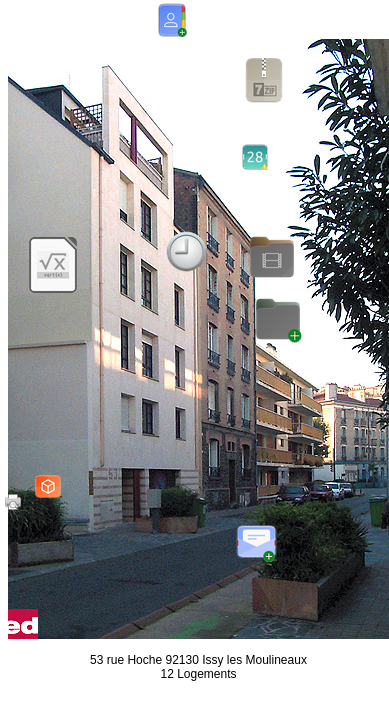 This screenshot has width=389, height=720. I want to click on view all recently accessed files, so click(186, 251).